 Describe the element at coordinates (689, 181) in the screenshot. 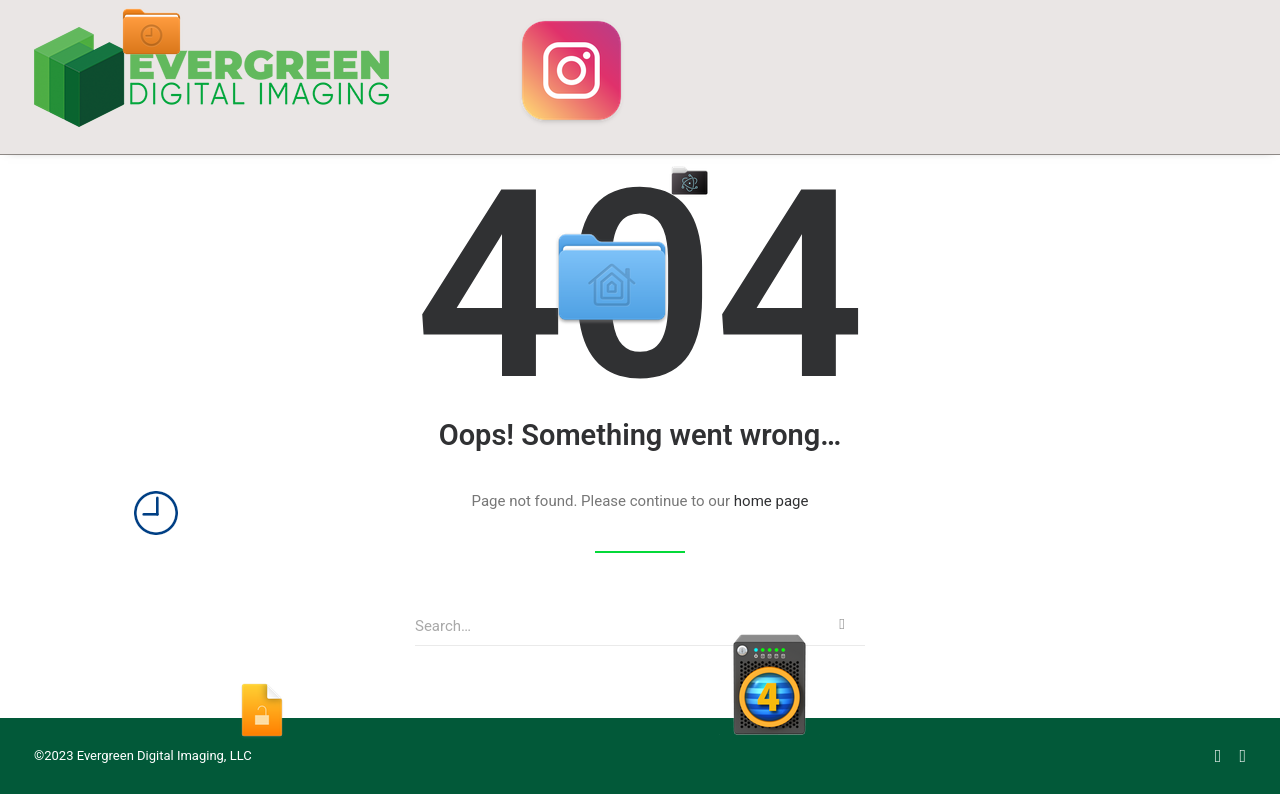

I see `open folder containing electron app files` at that location.